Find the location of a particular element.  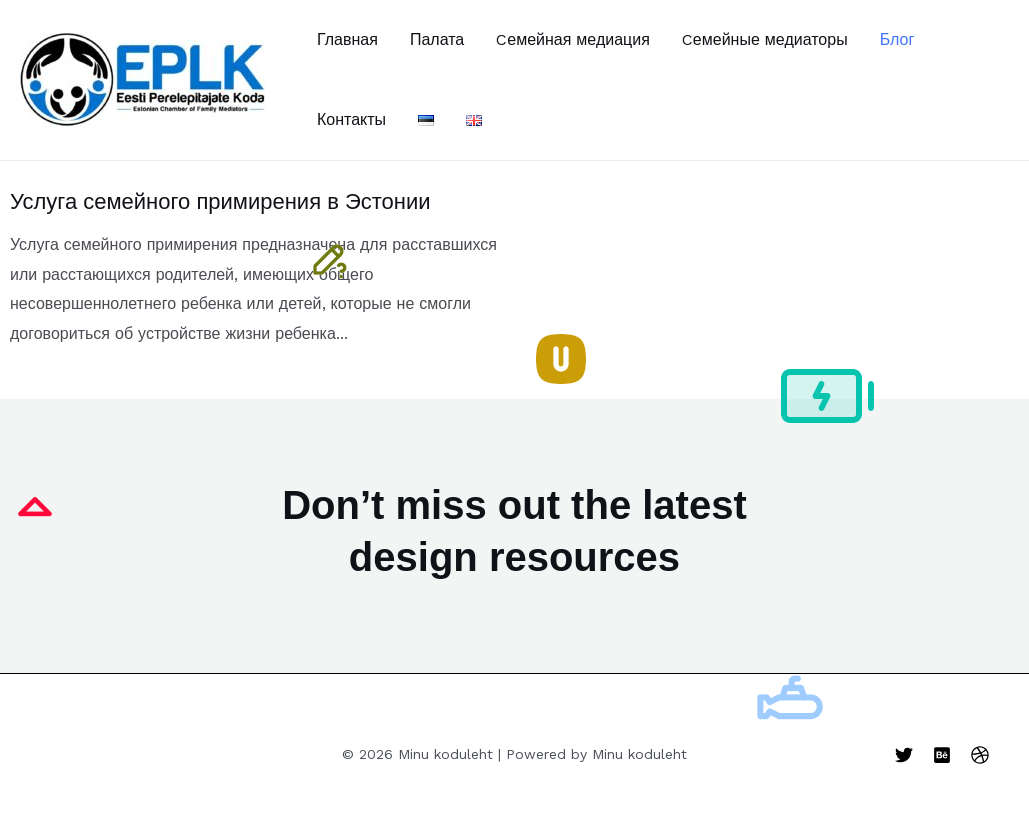

edit help or writing assistance is located at coordinates (329, 259).